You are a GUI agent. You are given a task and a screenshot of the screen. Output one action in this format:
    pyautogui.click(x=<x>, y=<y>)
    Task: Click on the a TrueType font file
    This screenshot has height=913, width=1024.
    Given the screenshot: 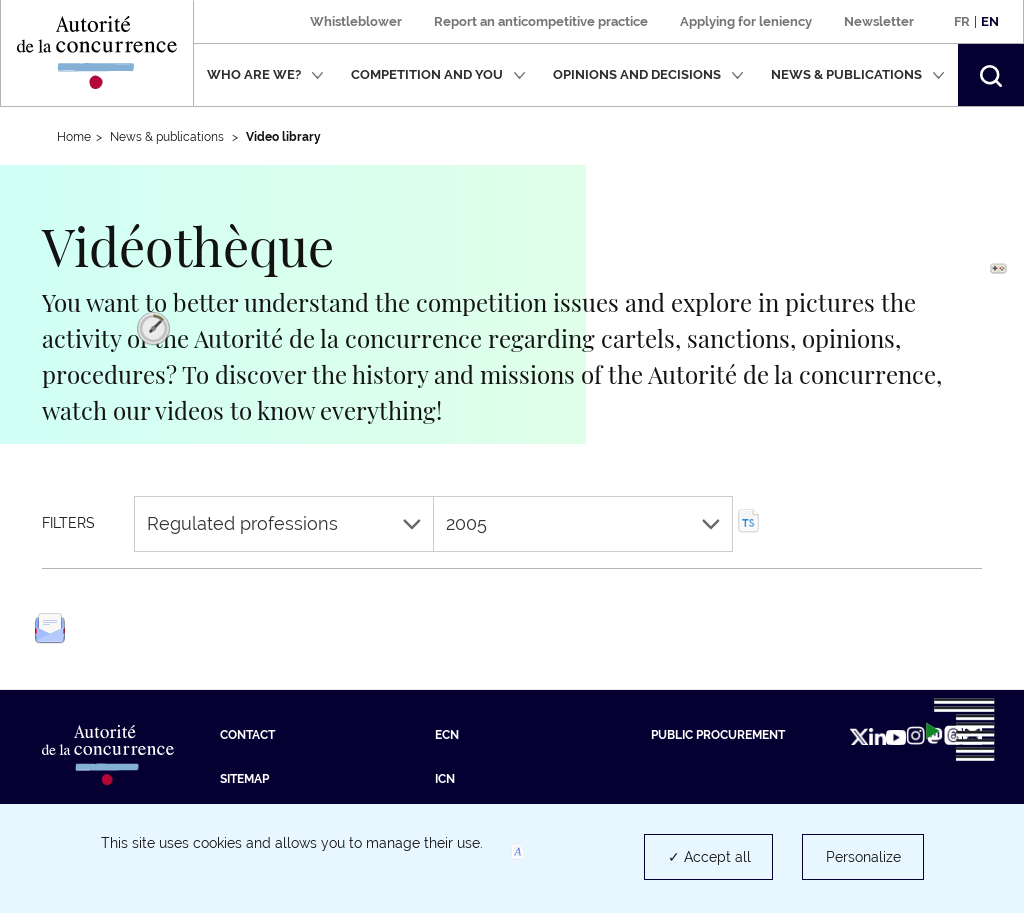 What is the action you would take?
    pyautogui.click(x=517, y=851)
    